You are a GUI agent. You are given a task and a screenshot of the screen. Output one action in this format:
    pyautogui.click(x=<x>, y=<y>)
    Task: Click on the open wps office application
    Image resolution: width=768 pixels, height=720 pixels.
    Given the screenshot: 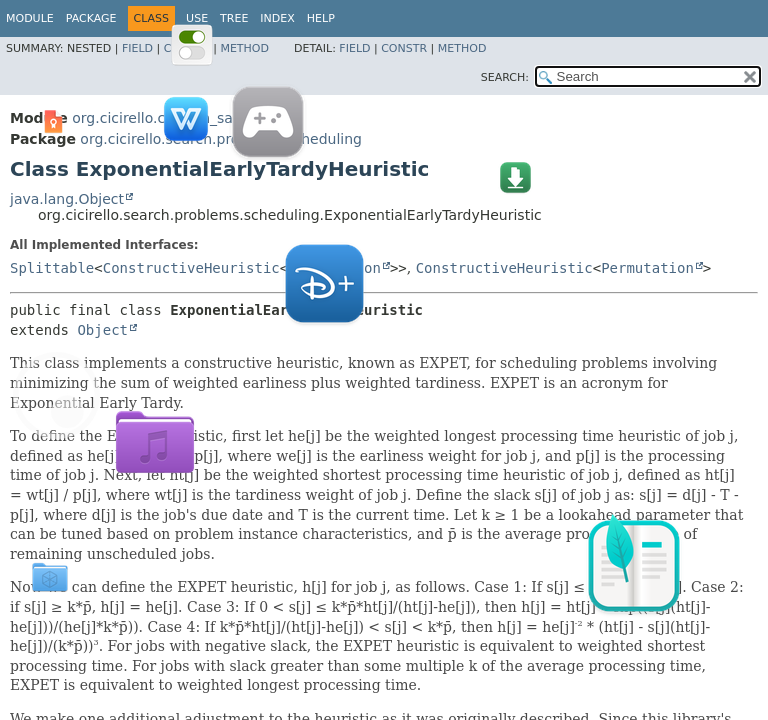 What is the action you would take?
    pyautogui.click(x=186, y=119)
    